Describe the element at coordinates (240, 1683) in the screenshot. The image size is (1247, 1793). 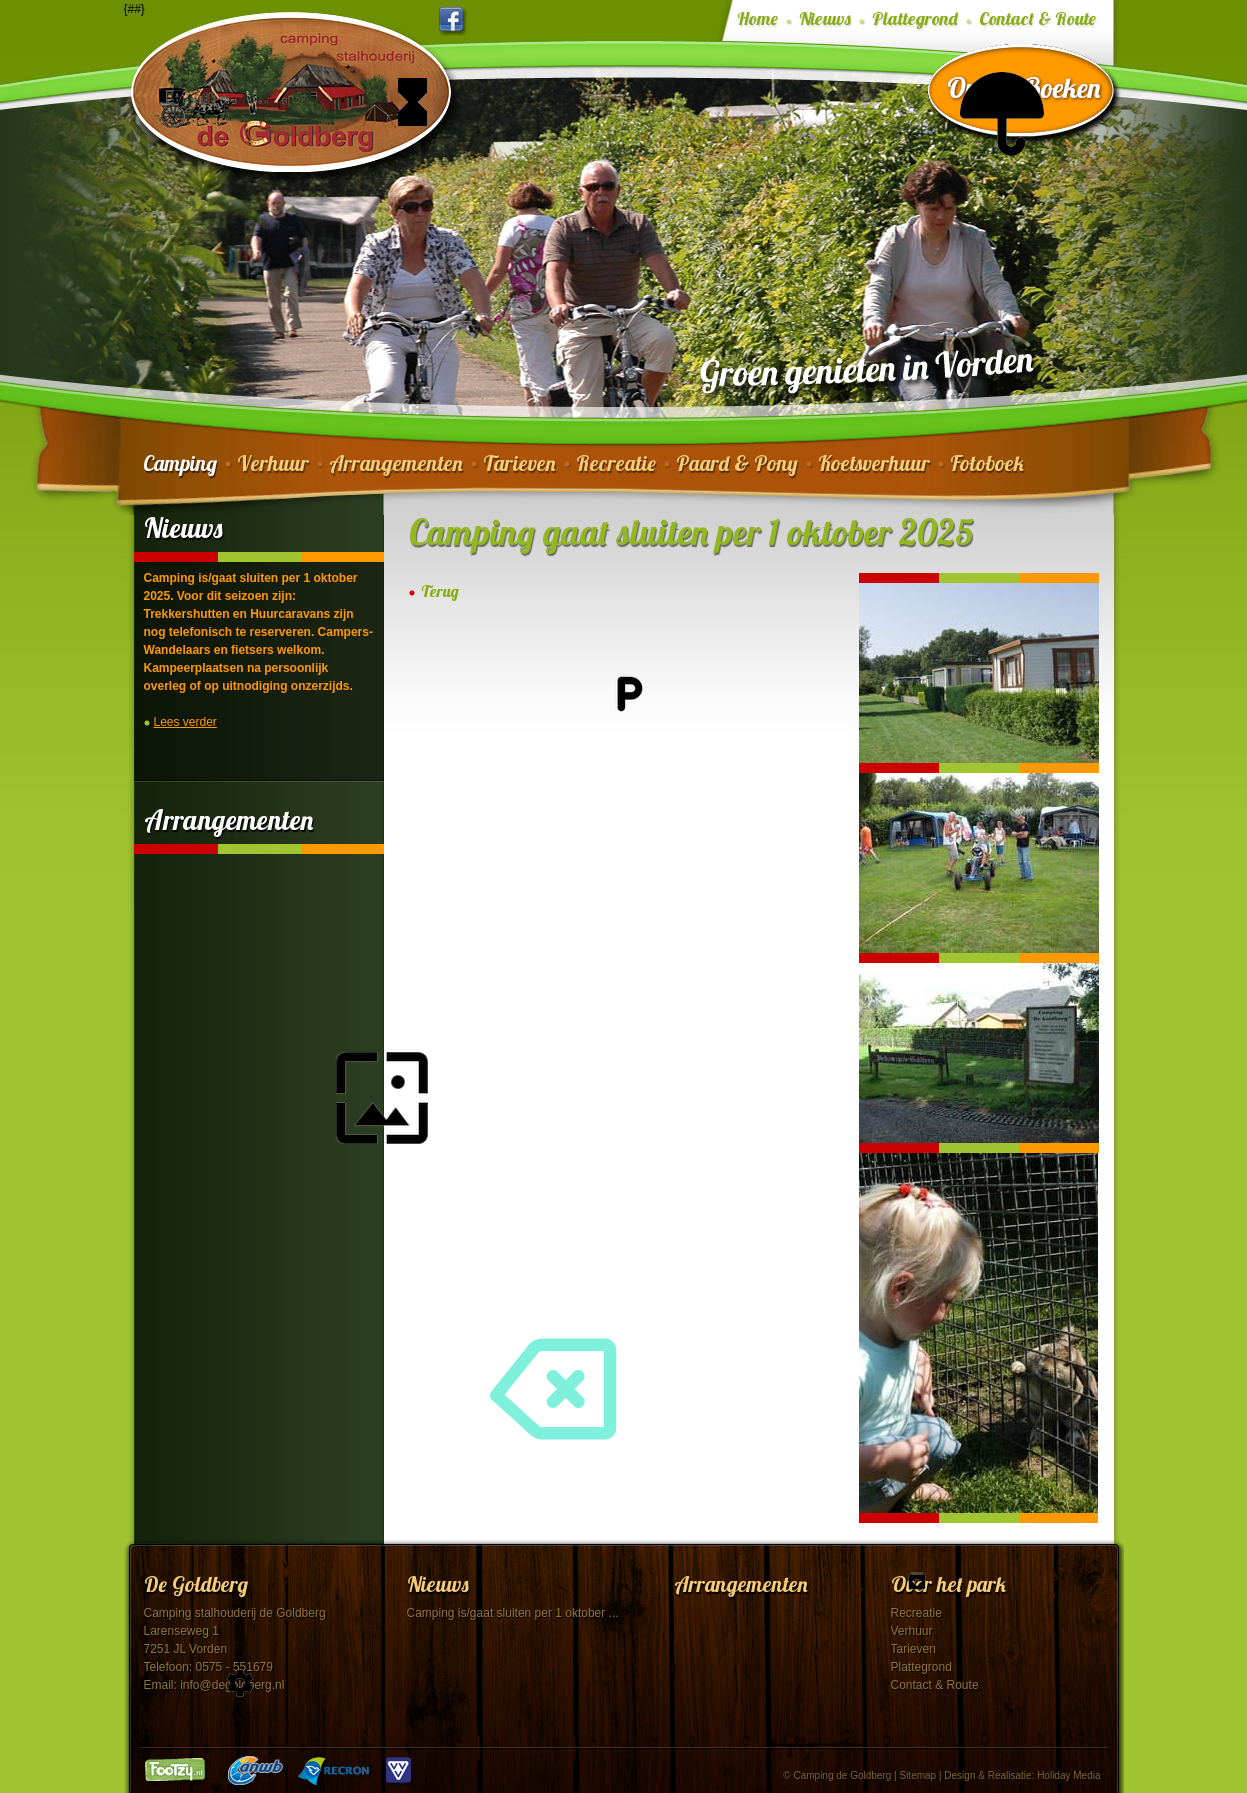
I see `open settings menu` at that location.